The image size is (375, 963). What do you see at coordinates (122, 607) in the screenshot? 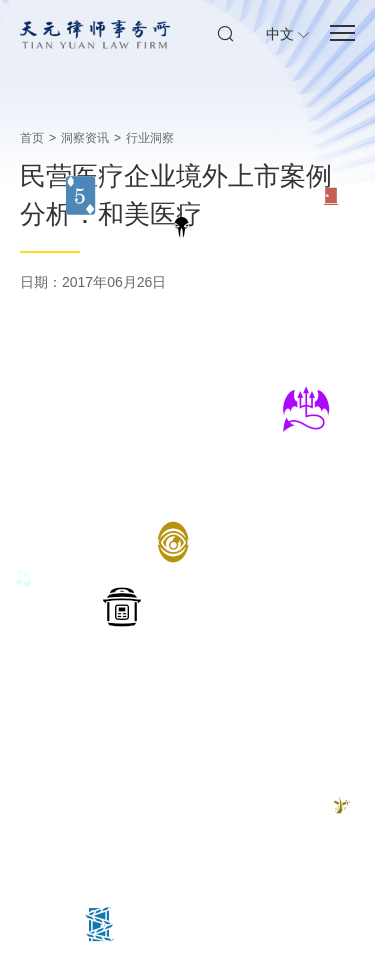
I see `access pressure cooker recipes or settings` at bounding box center [122, 607].